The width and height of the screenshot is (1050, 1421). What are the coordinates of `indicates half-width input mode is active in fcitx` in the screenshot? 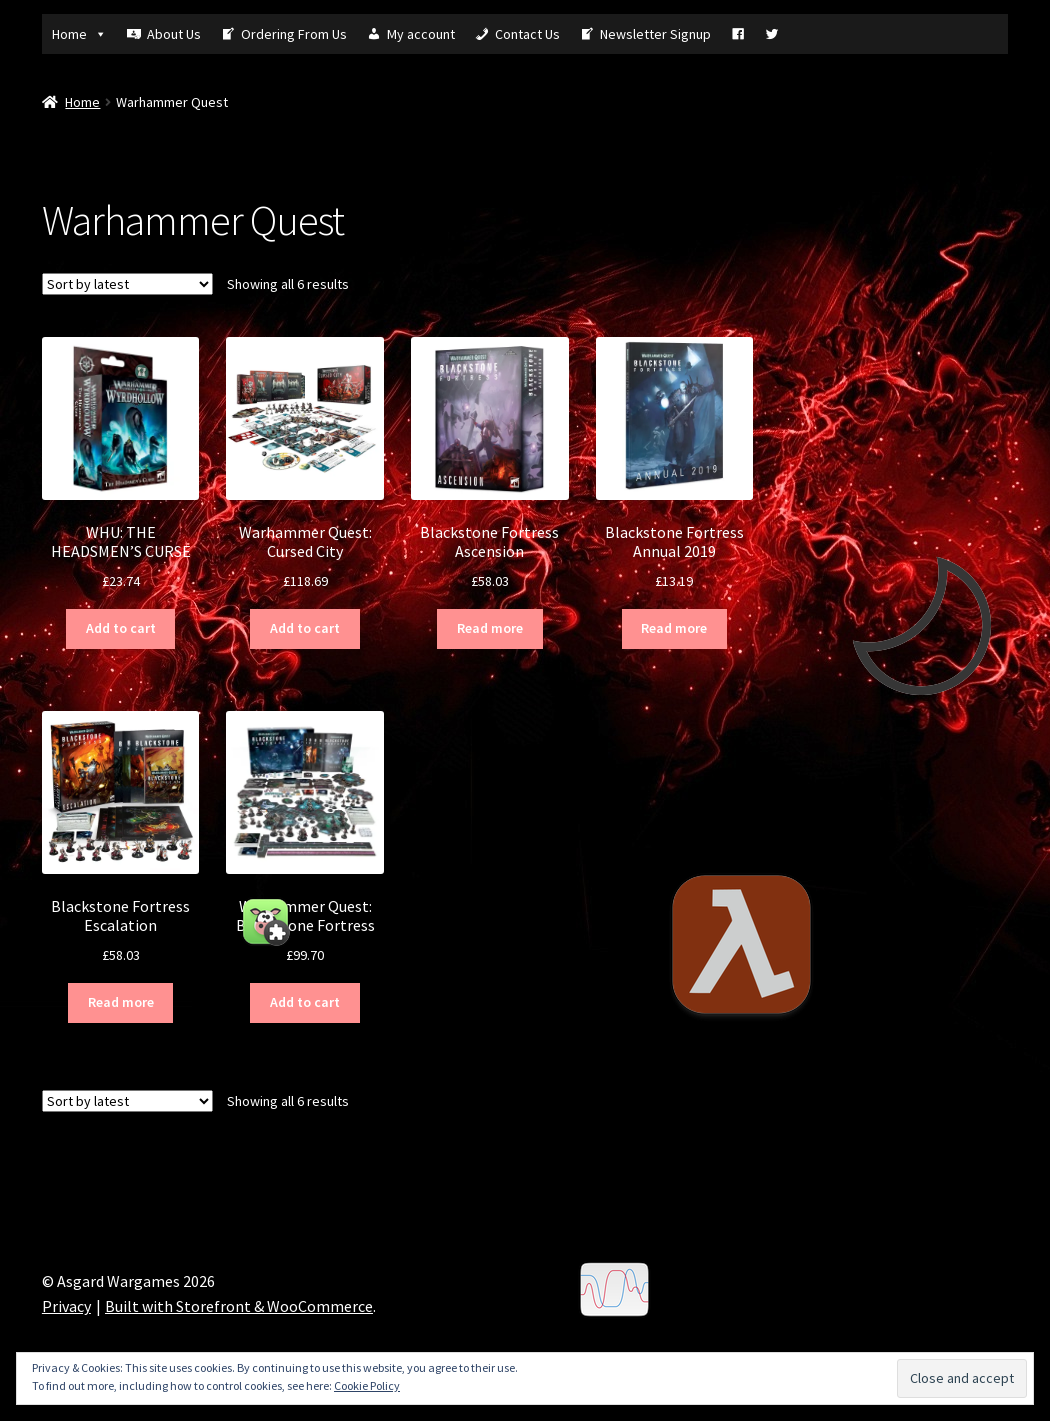 It's located at (921, 625).